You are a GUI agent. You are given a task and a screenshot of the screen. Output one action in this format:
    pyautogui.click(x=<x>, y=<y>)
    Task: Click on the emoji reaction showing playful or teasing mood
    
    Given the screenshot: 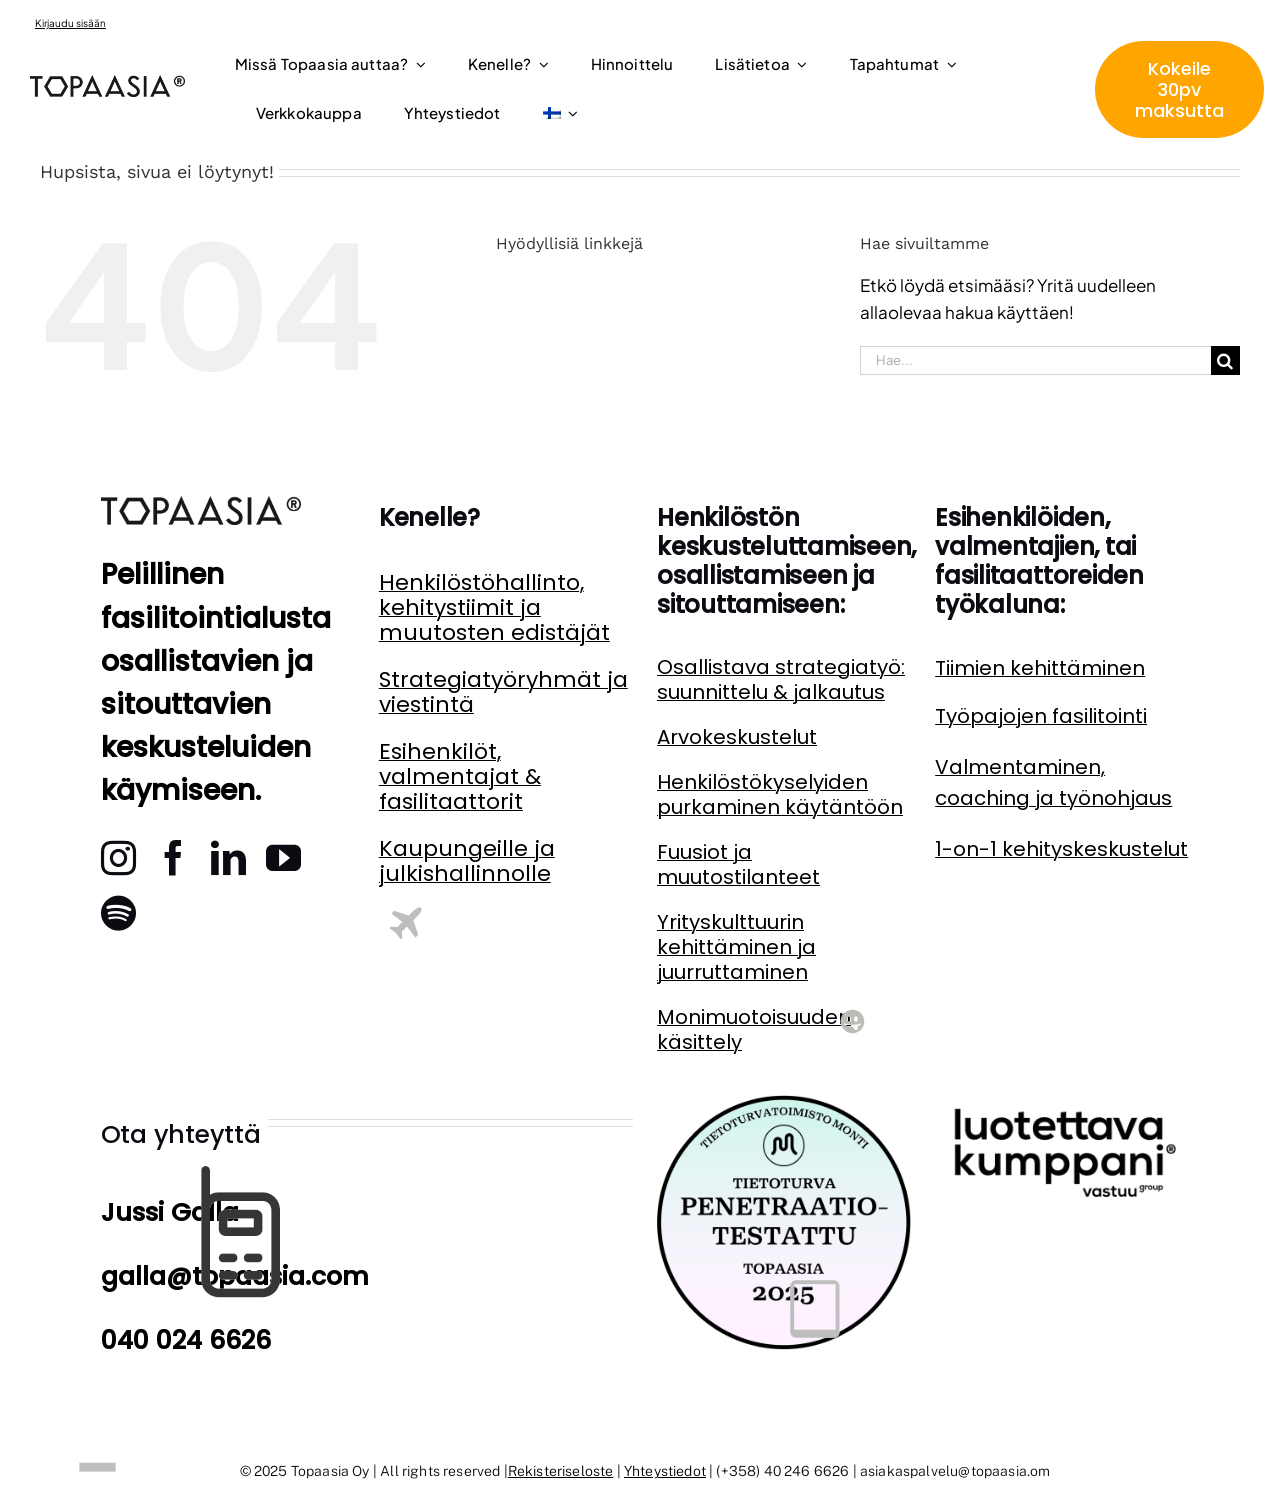 What is the action you would take?
    pyautogui.click(x=852, y=1021)
    